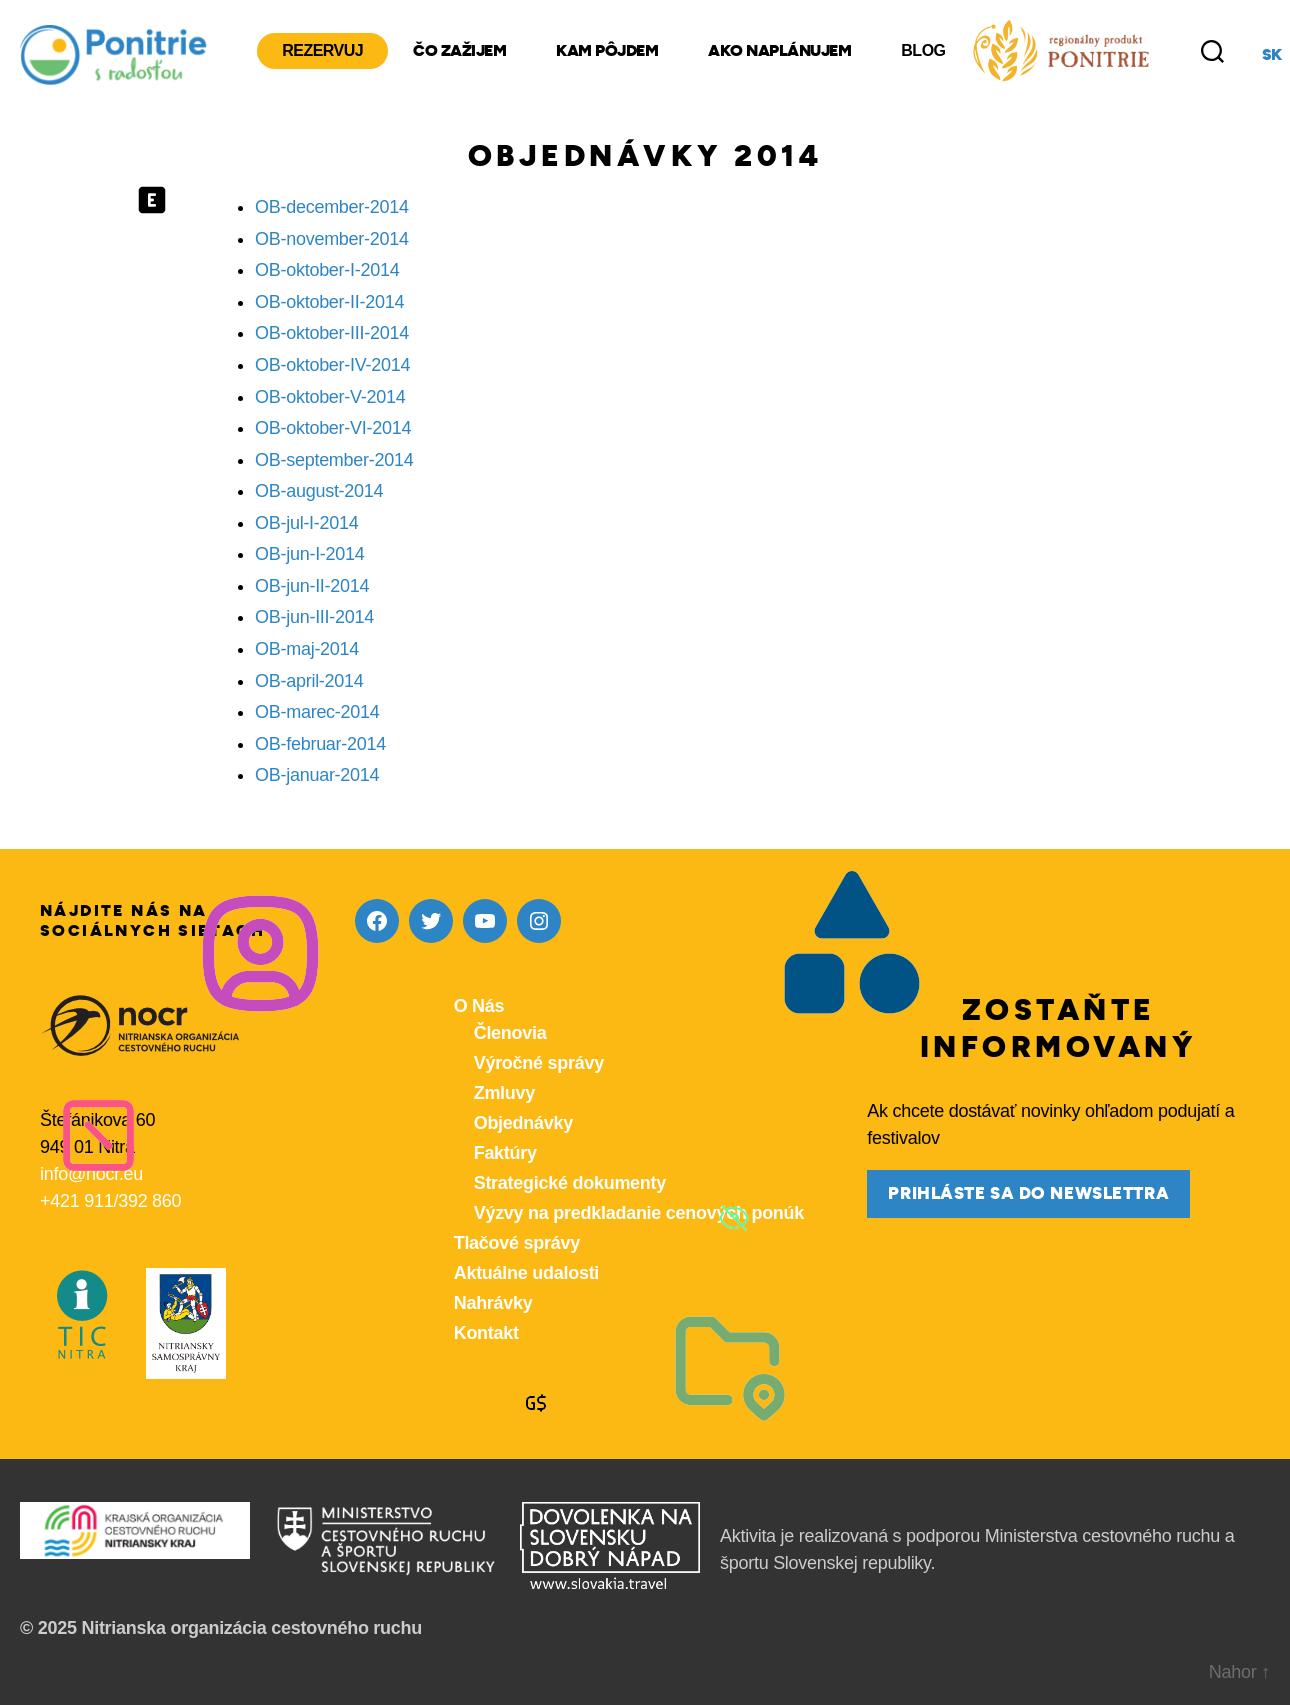  I want to click on access shape tools or drawing options, so click(852, 946).